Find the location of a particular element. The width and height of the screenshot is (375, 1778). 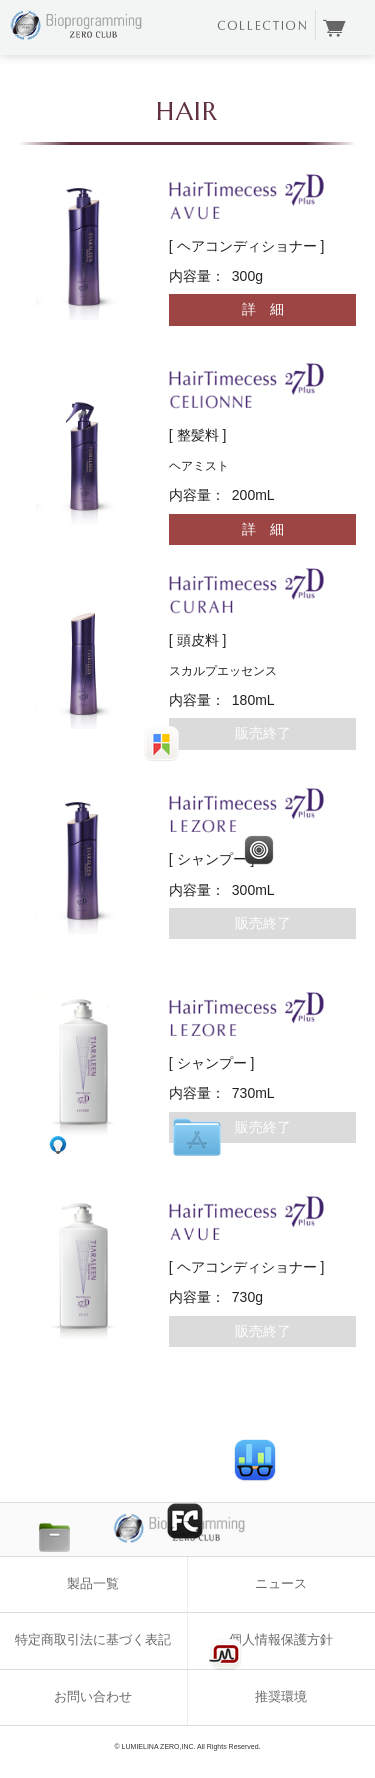

launch Far Cry game is located at coordinates (185, 1521).